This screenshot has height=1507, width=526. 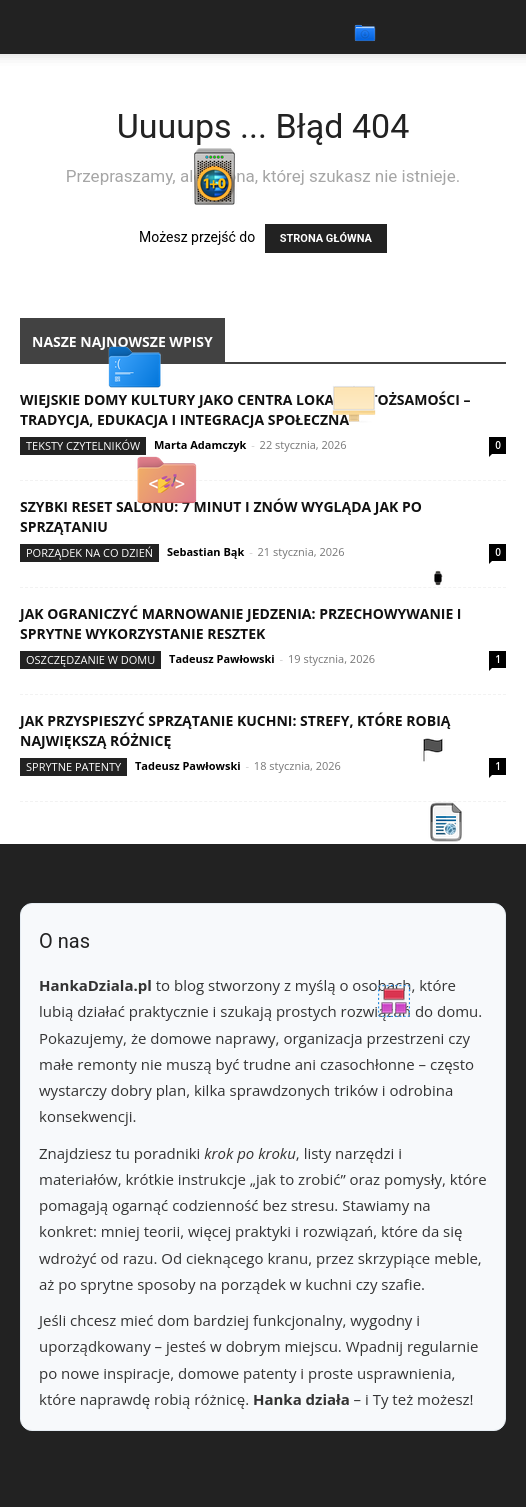 What do you see at coordinates (365, 33) in the screenshot?
I see `access your downloads folder` at bounding box center [365, 33].